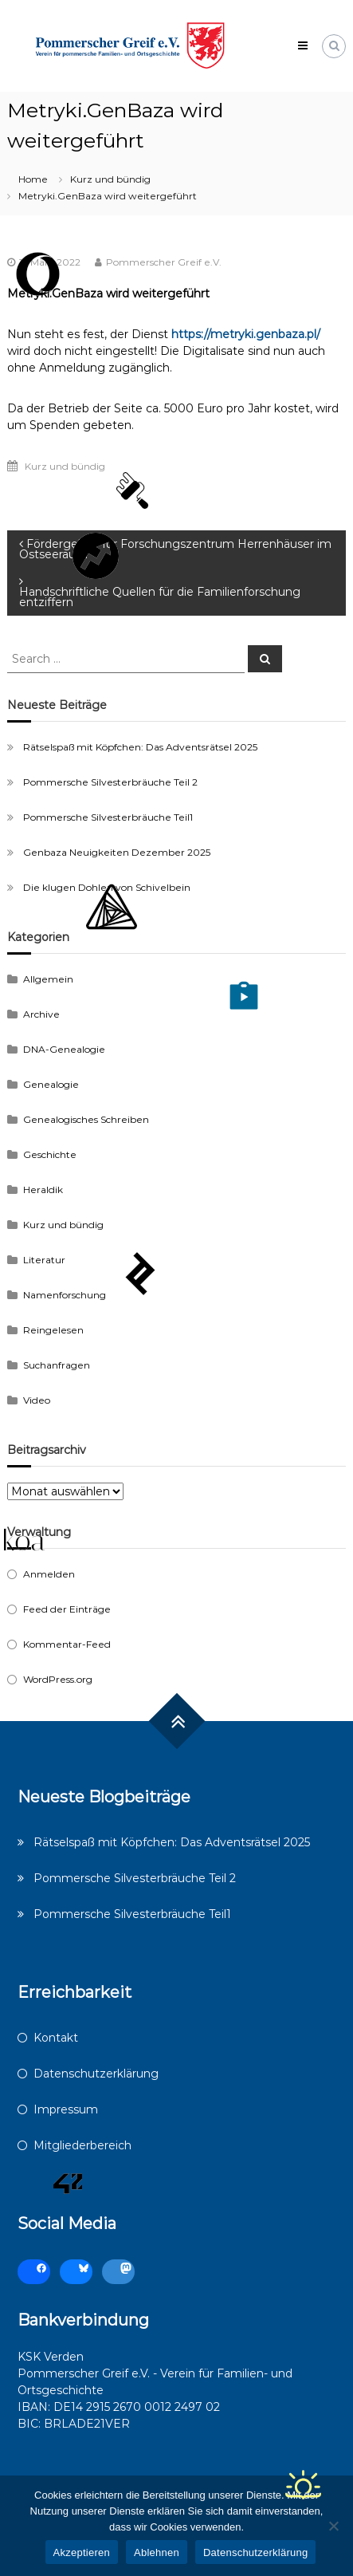 The height and width of the screenshot is (2576, 353). What do you see at coordinates (303, 2484) in the screenshot?
I see `open jdoodle online compiler` at bounding box center [303, 2484].